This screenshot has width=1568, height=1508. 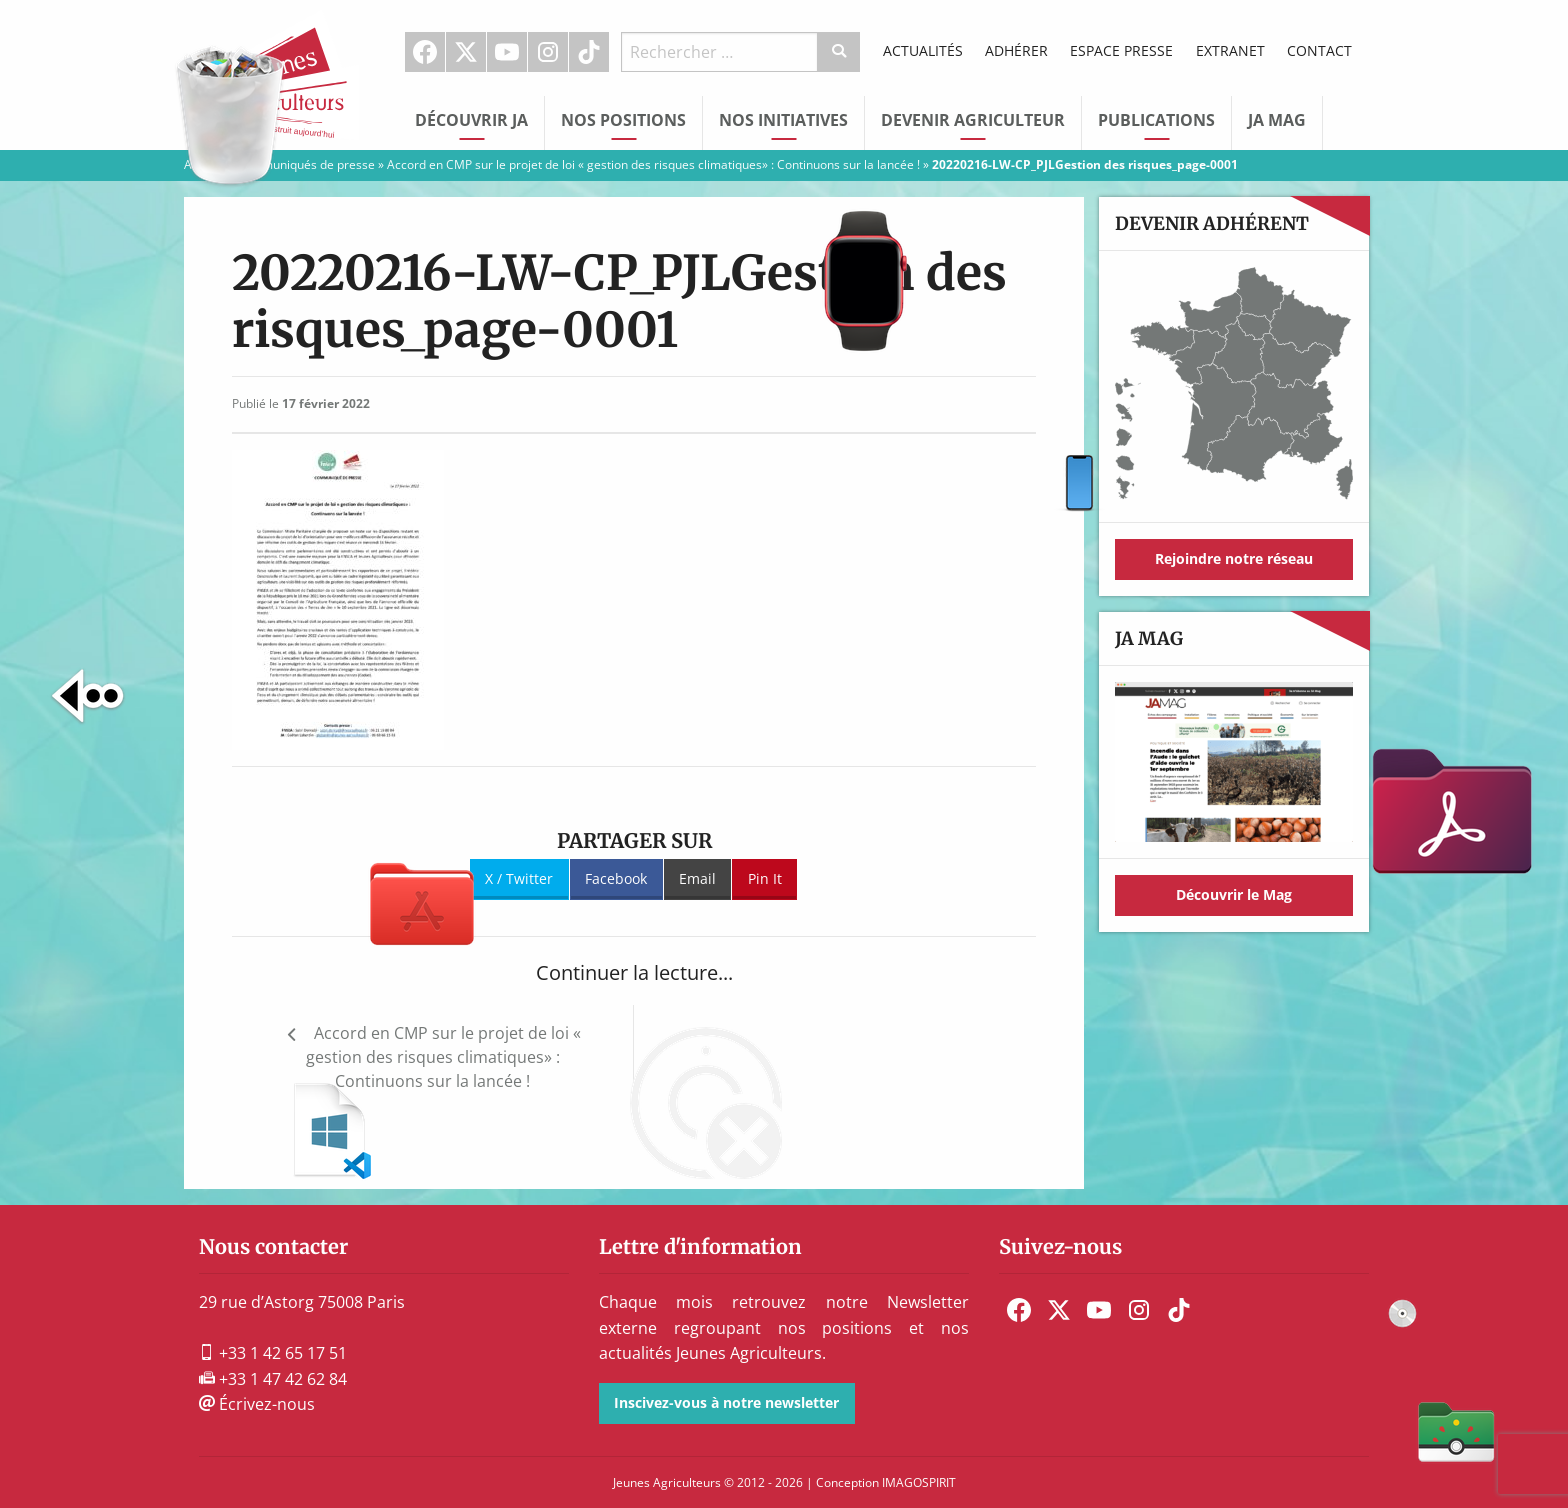 What do you see at coordinates (1402, 1313) in the screenshot?
I see `represents a DVD+R writable disc` at bounding box center [1402, 1313].